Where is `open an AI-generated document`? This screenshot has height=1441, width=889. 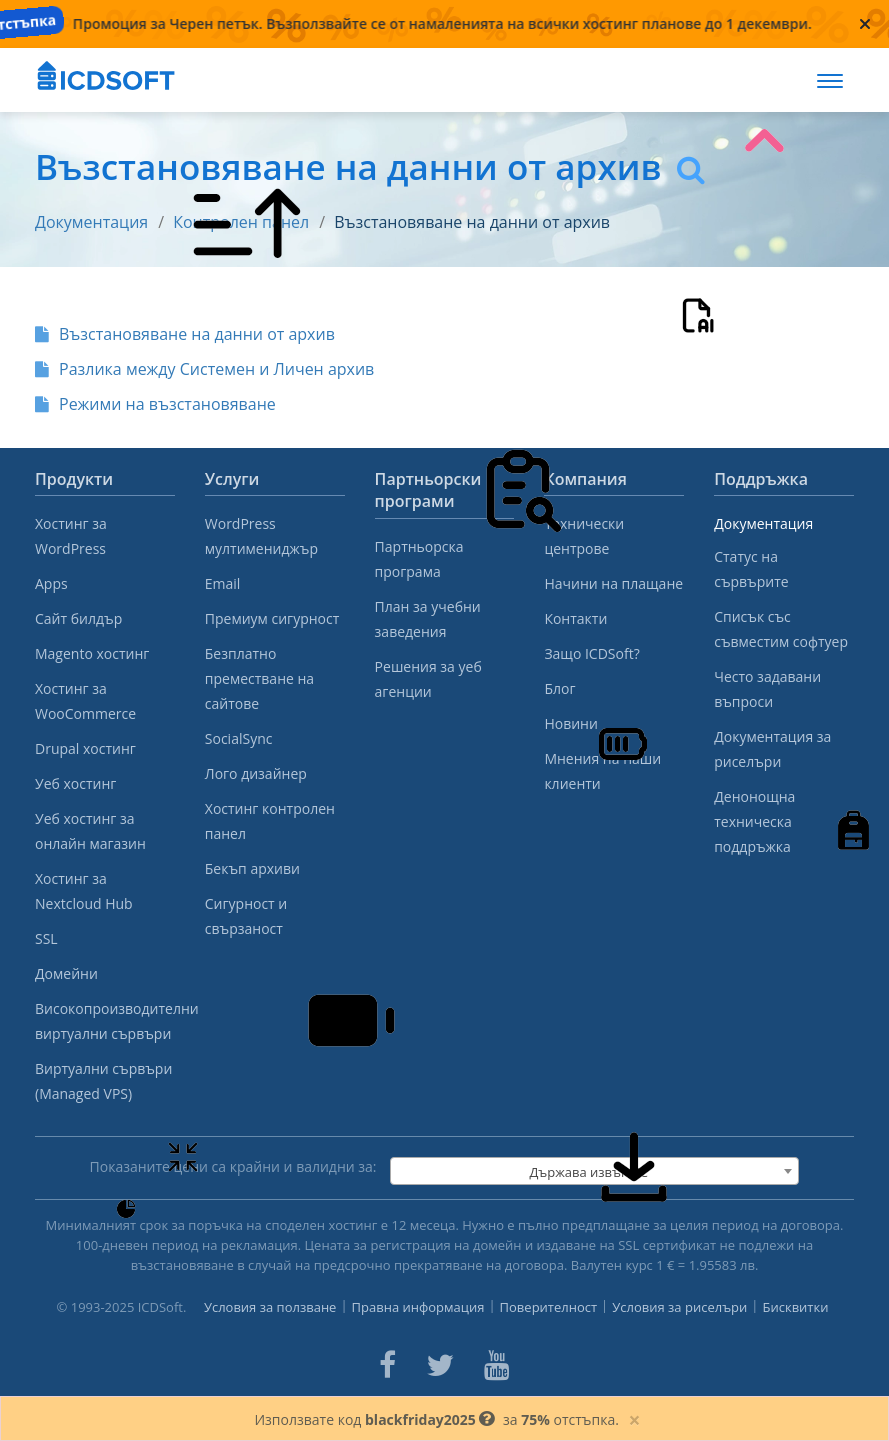 open an AI-generated document is located at coordinates (696, 315).